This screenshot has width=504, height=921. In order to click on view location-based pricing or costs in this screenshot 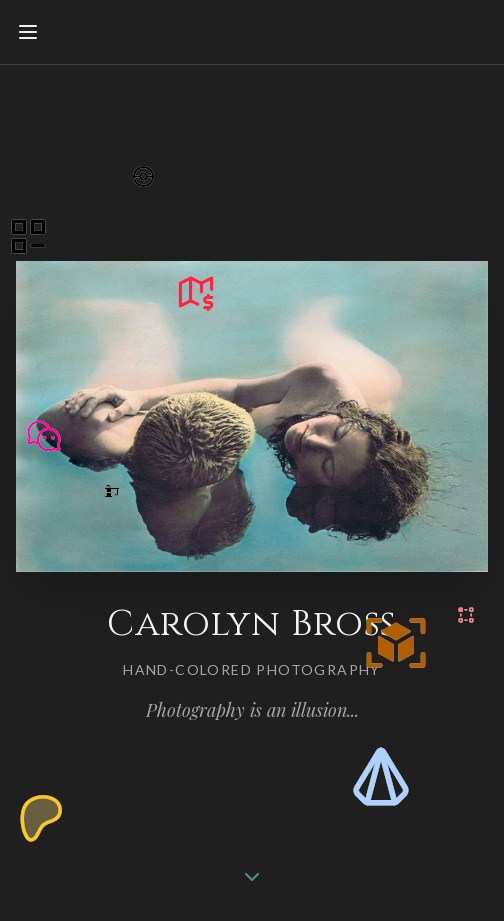, I will do `click(196, 292)`.